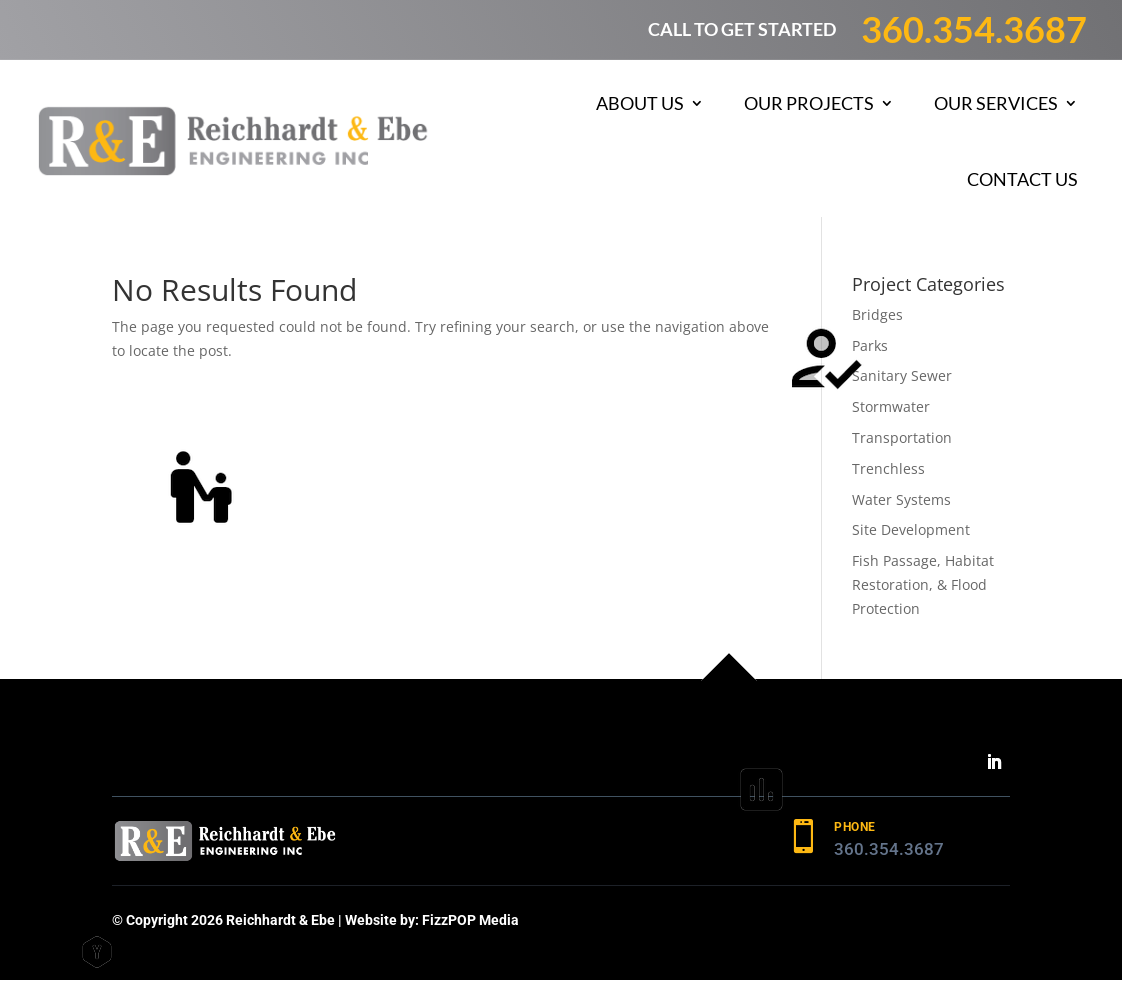 Image resolution: width=1122 pixels, height=992 pixels. What do you see at coordinates (203, 487) in the screenshot?
I see `indicates child supervision required` at bounding box center [203, 487].